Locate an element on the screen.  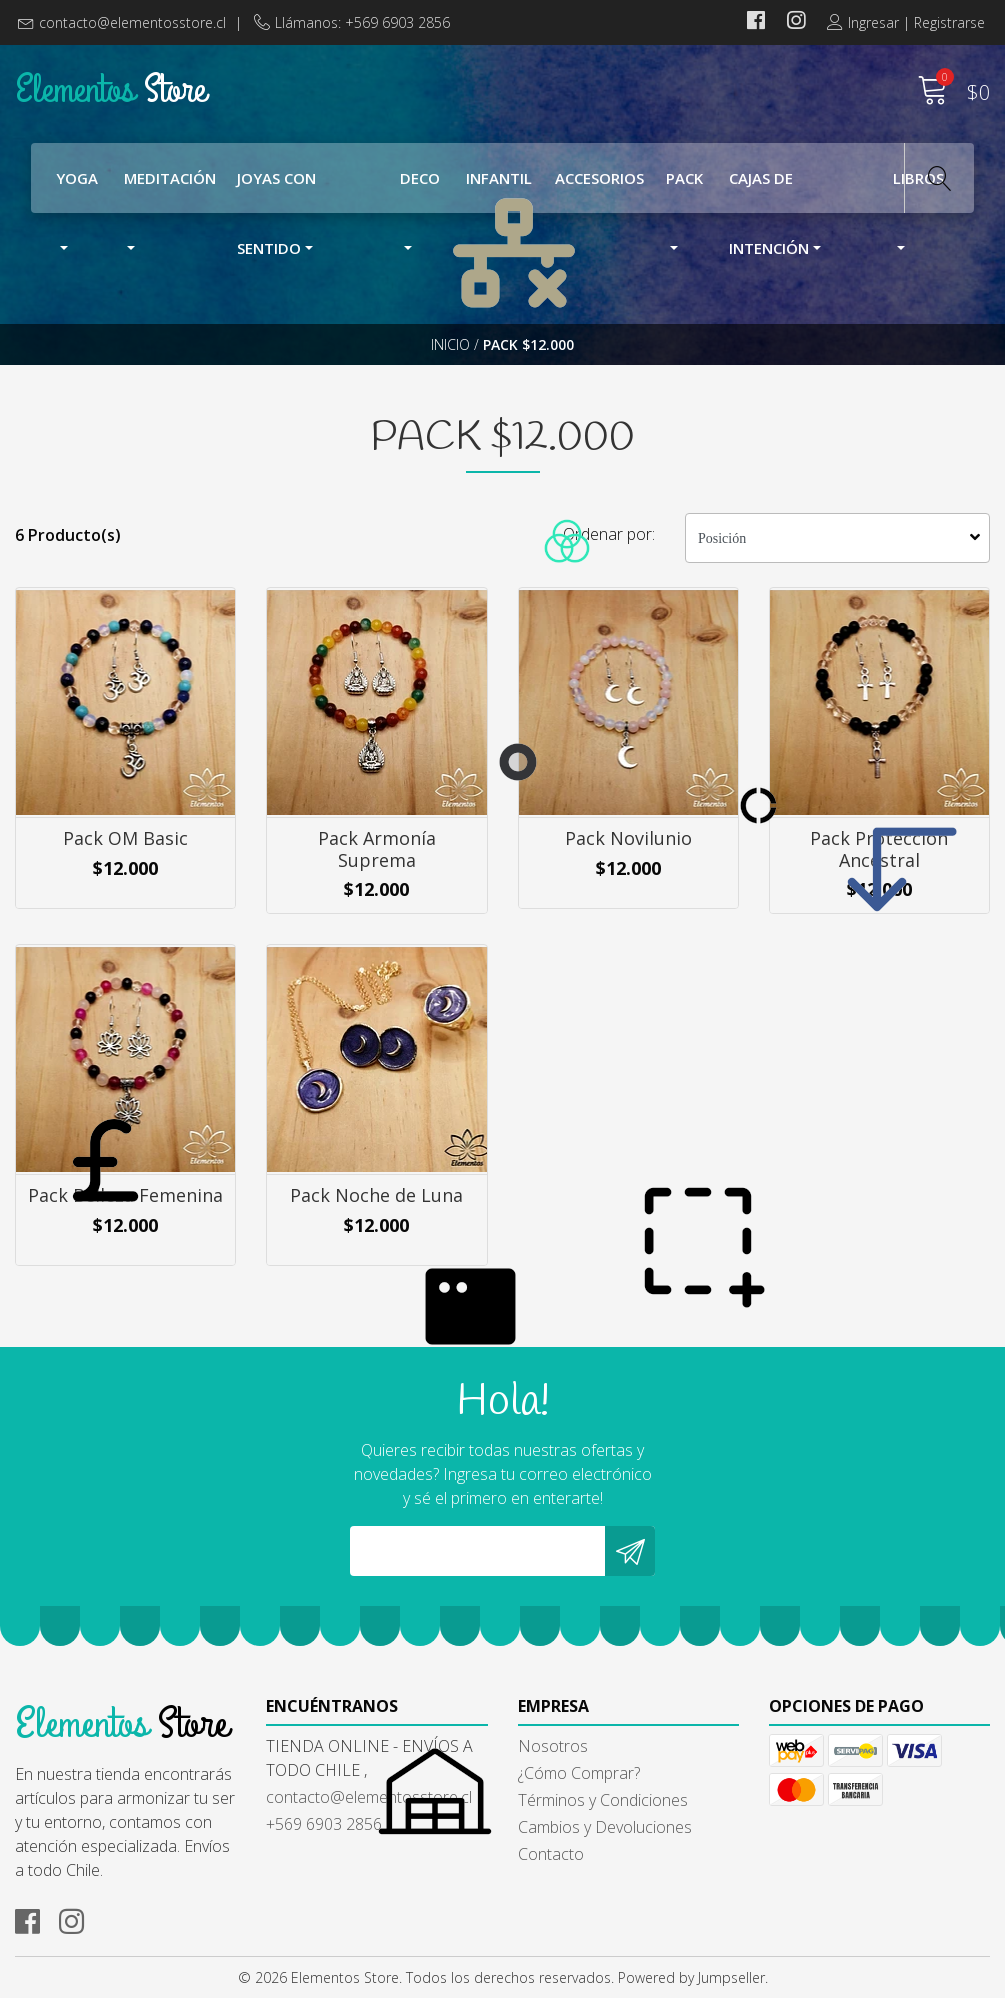
network connection error or failure is located at coordinates (514, 255).